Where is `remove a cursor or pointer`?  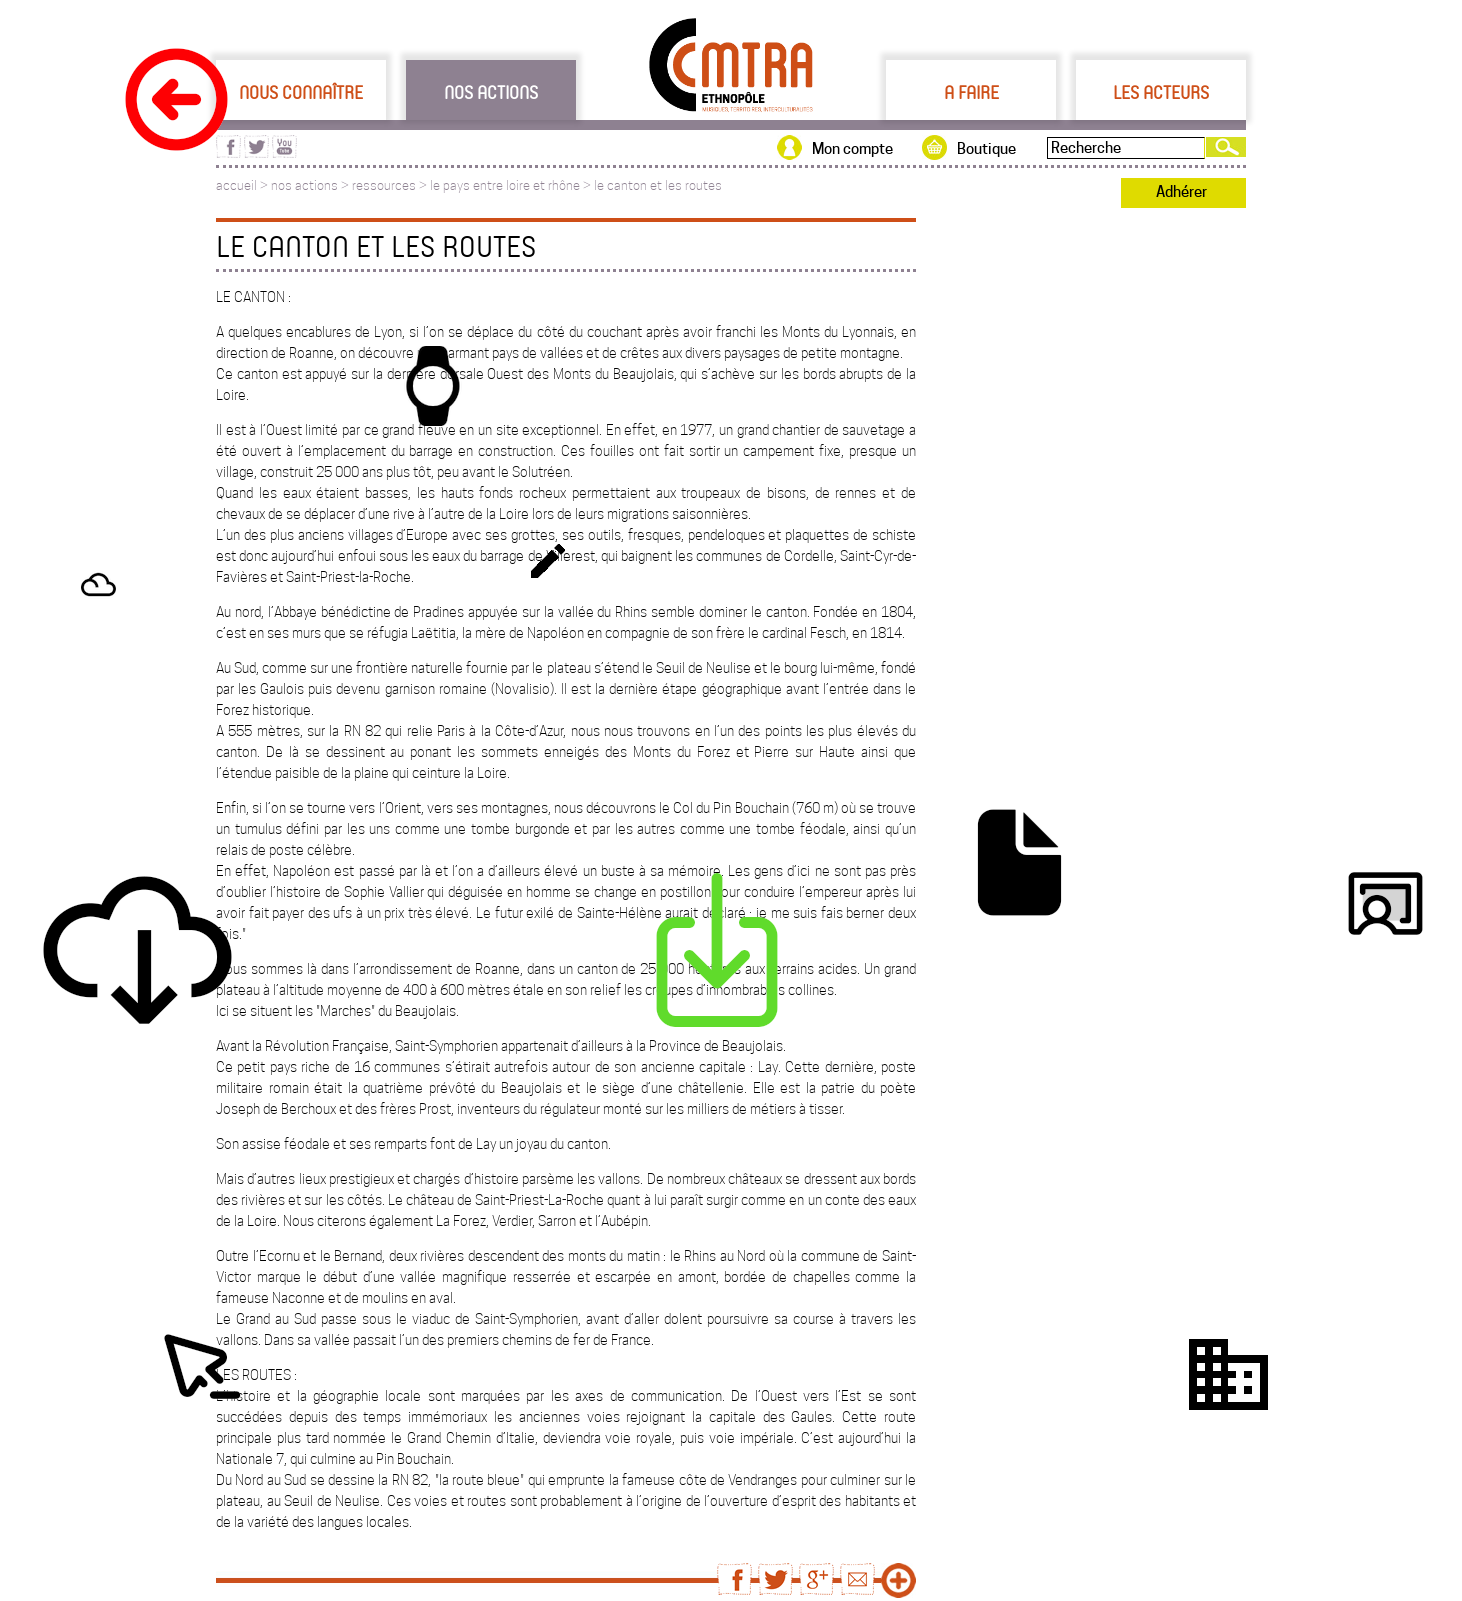 remove a cursor or pointer is located at coordinates (198, 1368).